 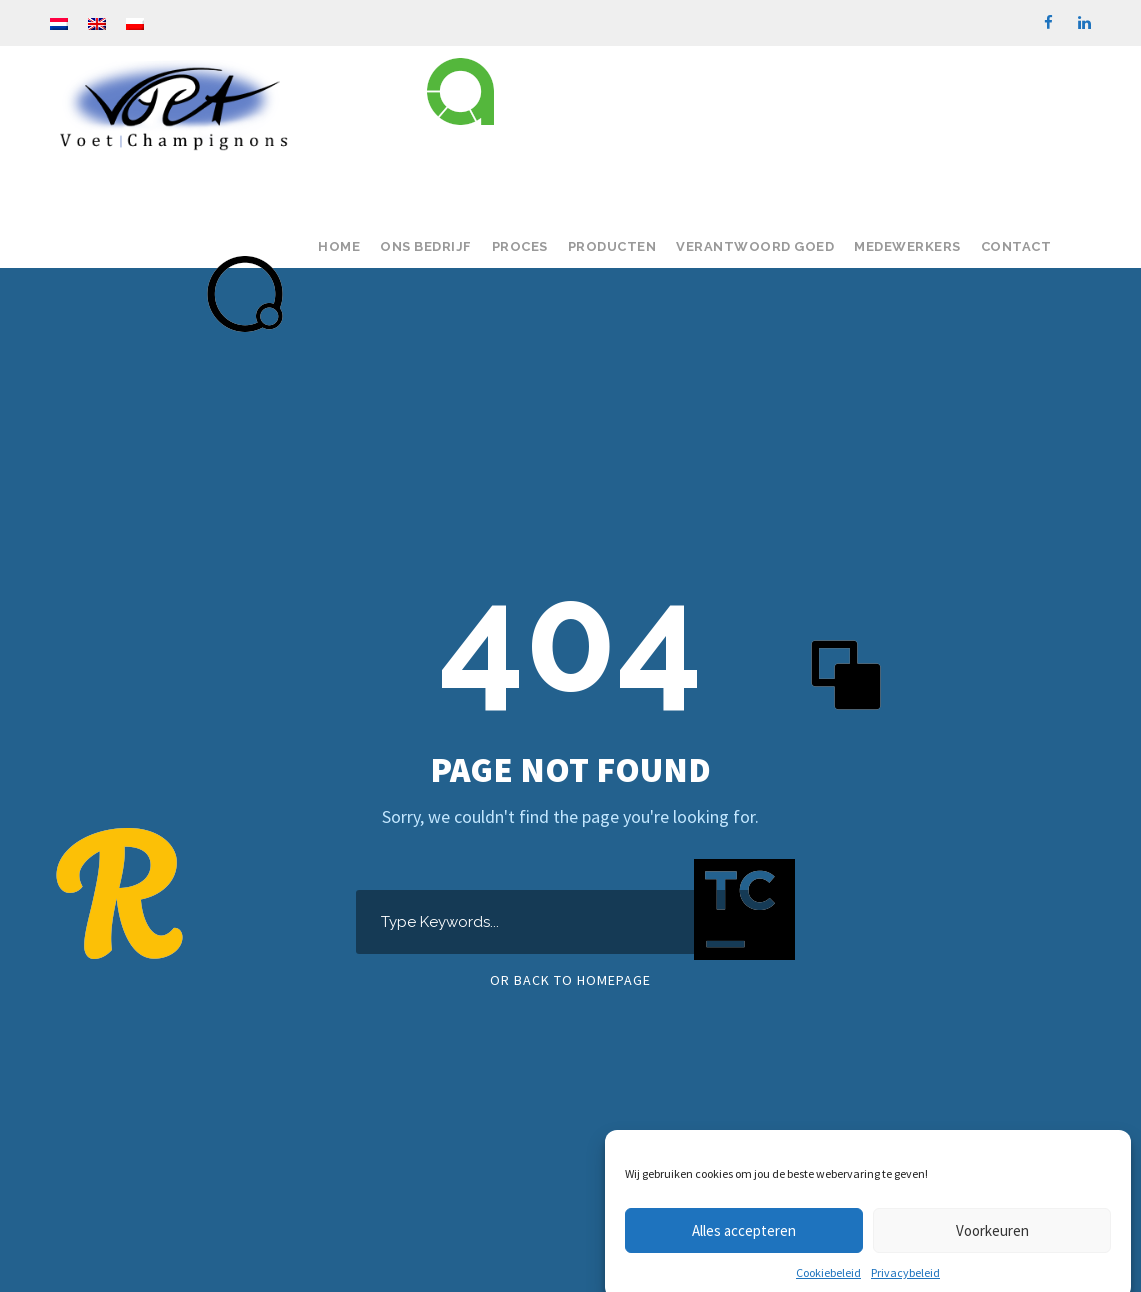 What do you see at coordinates (460, 91) in the screenshot?
I see `akaunting accounting software logo` at bounding box center [460, 91].